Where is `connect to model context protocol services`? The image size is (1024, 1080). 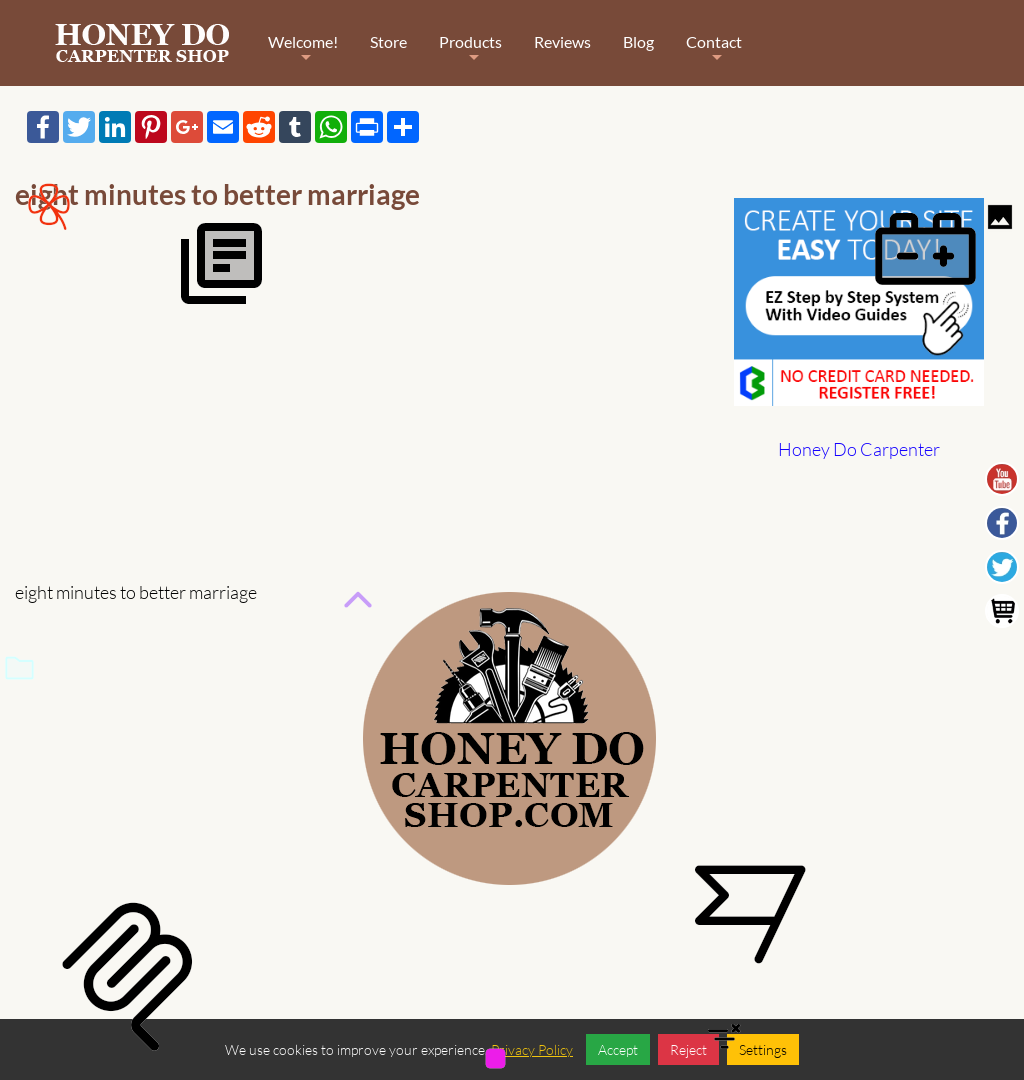
connect to model context protocol services is located at coordinates (128, 976).